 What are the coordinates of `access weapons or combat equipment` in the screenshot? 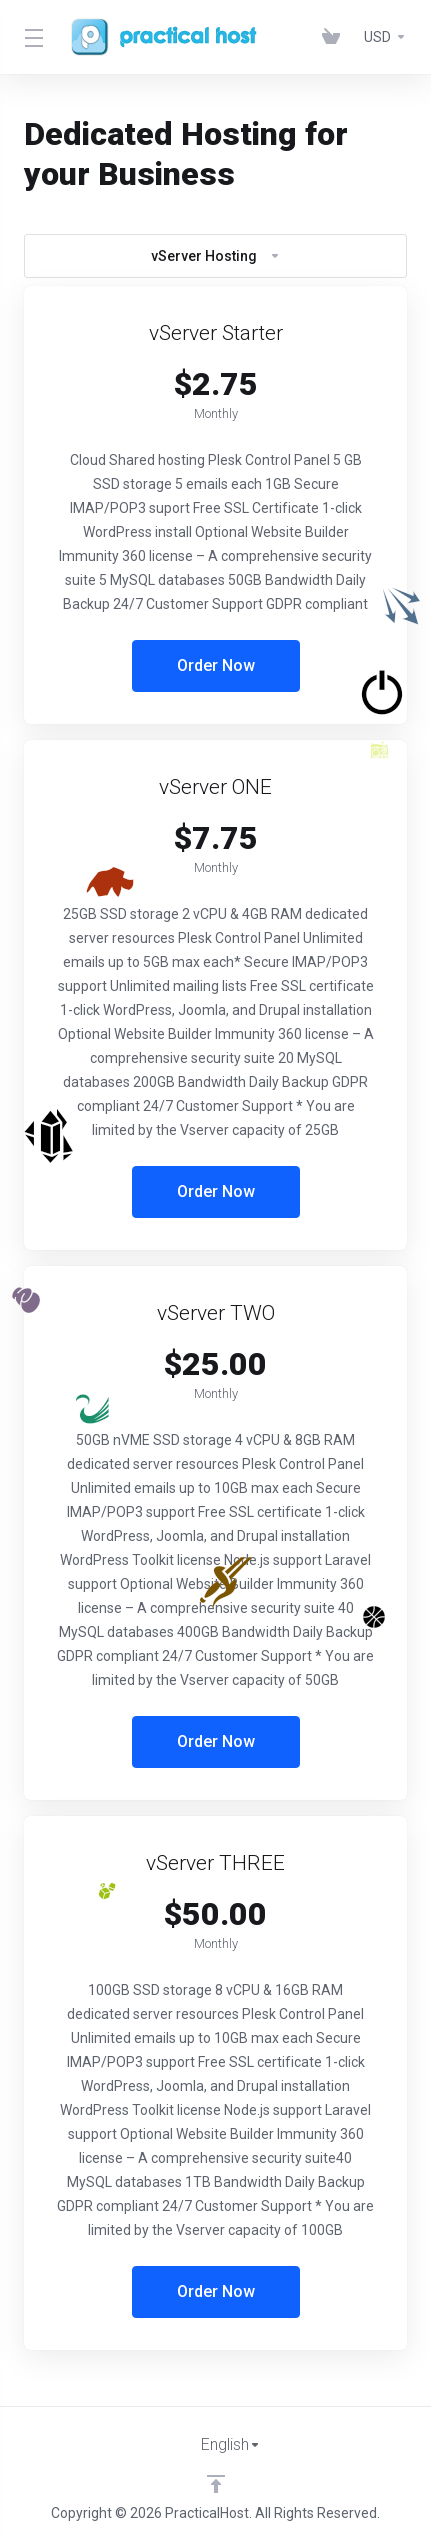 It's located at (226, 1583).